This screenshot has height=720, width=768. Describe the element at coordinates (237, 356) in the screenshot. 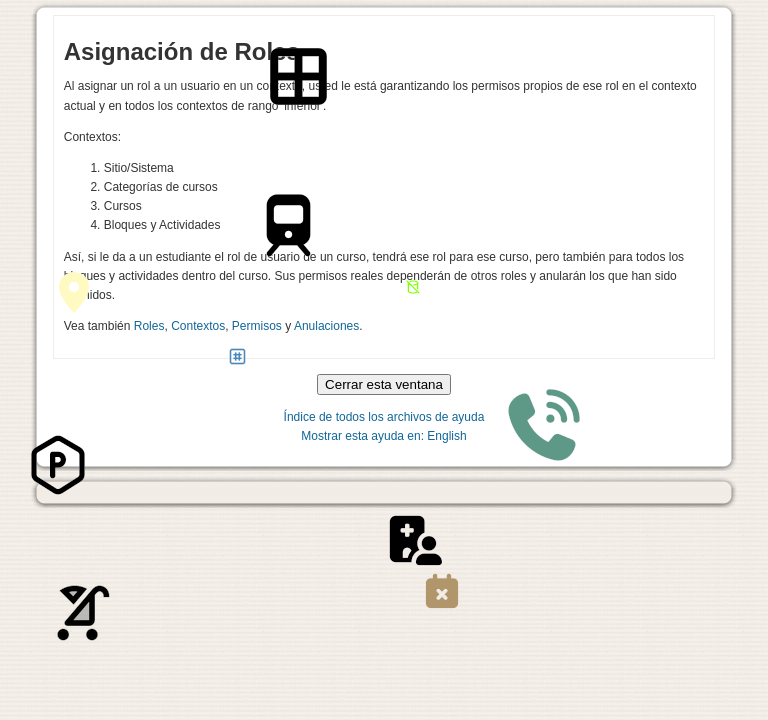

I see `view grid or pattern layout options` at that location.